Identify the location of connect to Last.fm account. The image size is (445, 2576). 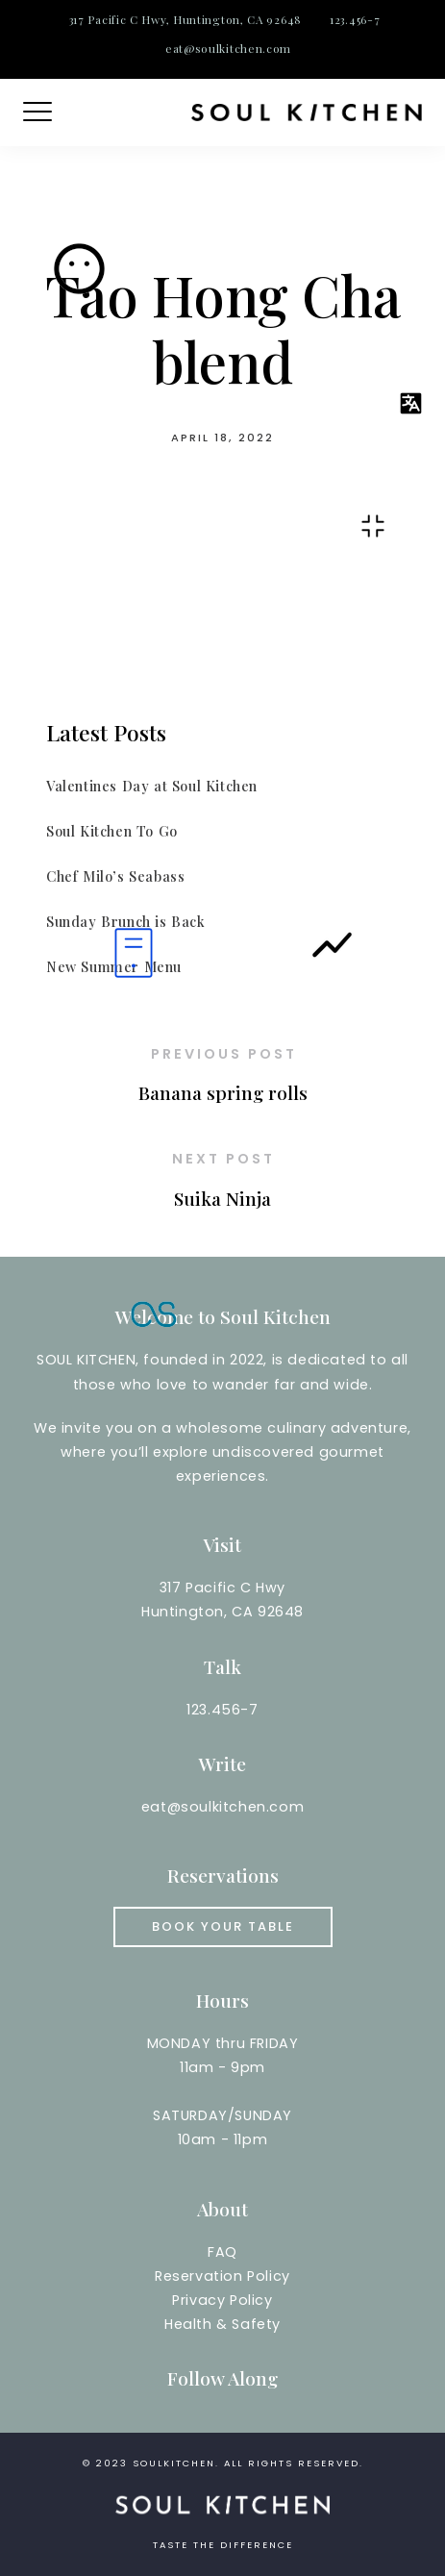
(154, 1313).